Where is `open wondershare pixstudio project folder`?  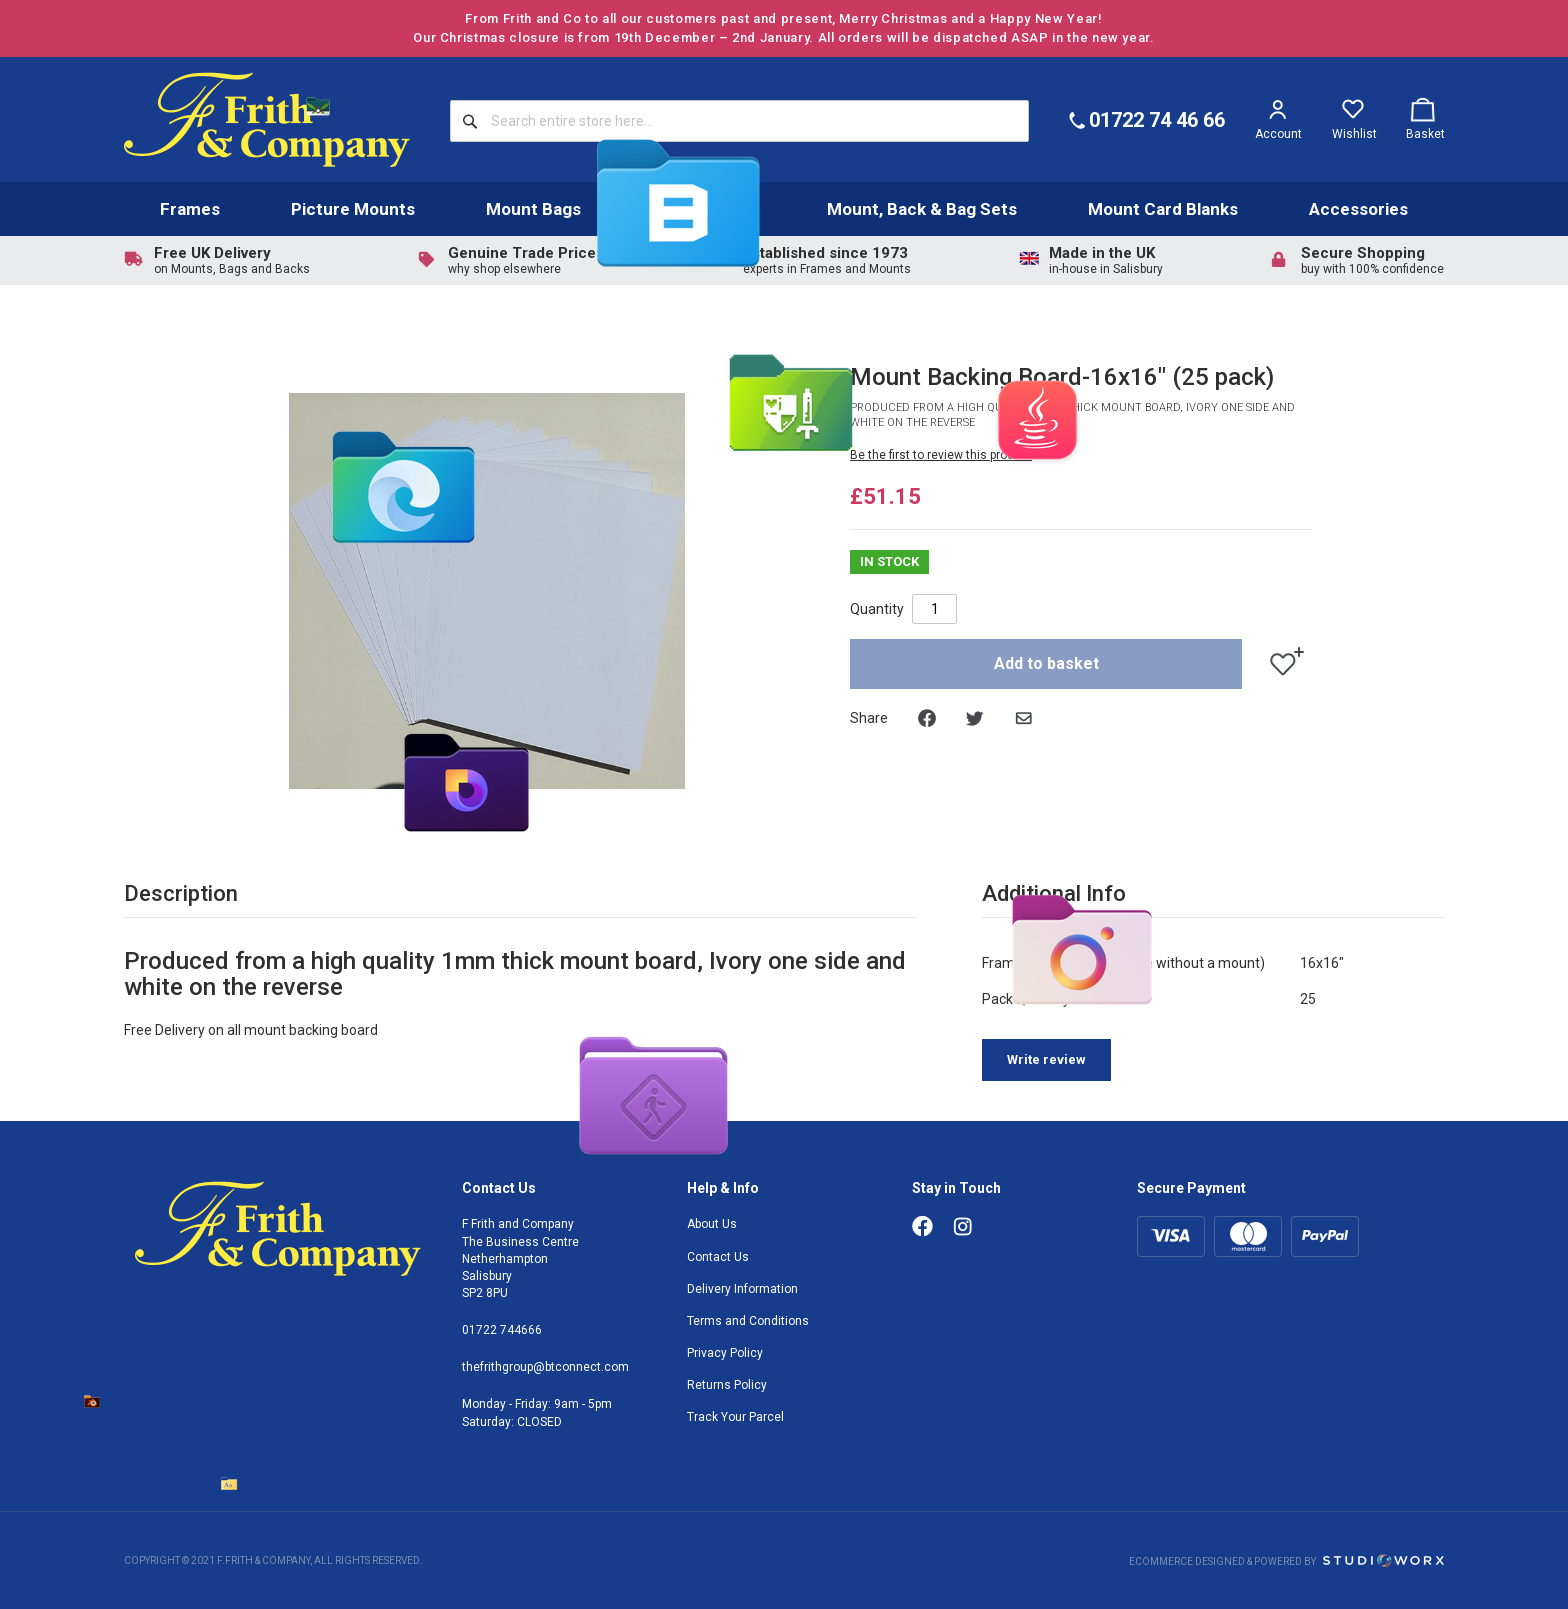 open wondershare pixstudio project folder is located at coordinates (466, 786).